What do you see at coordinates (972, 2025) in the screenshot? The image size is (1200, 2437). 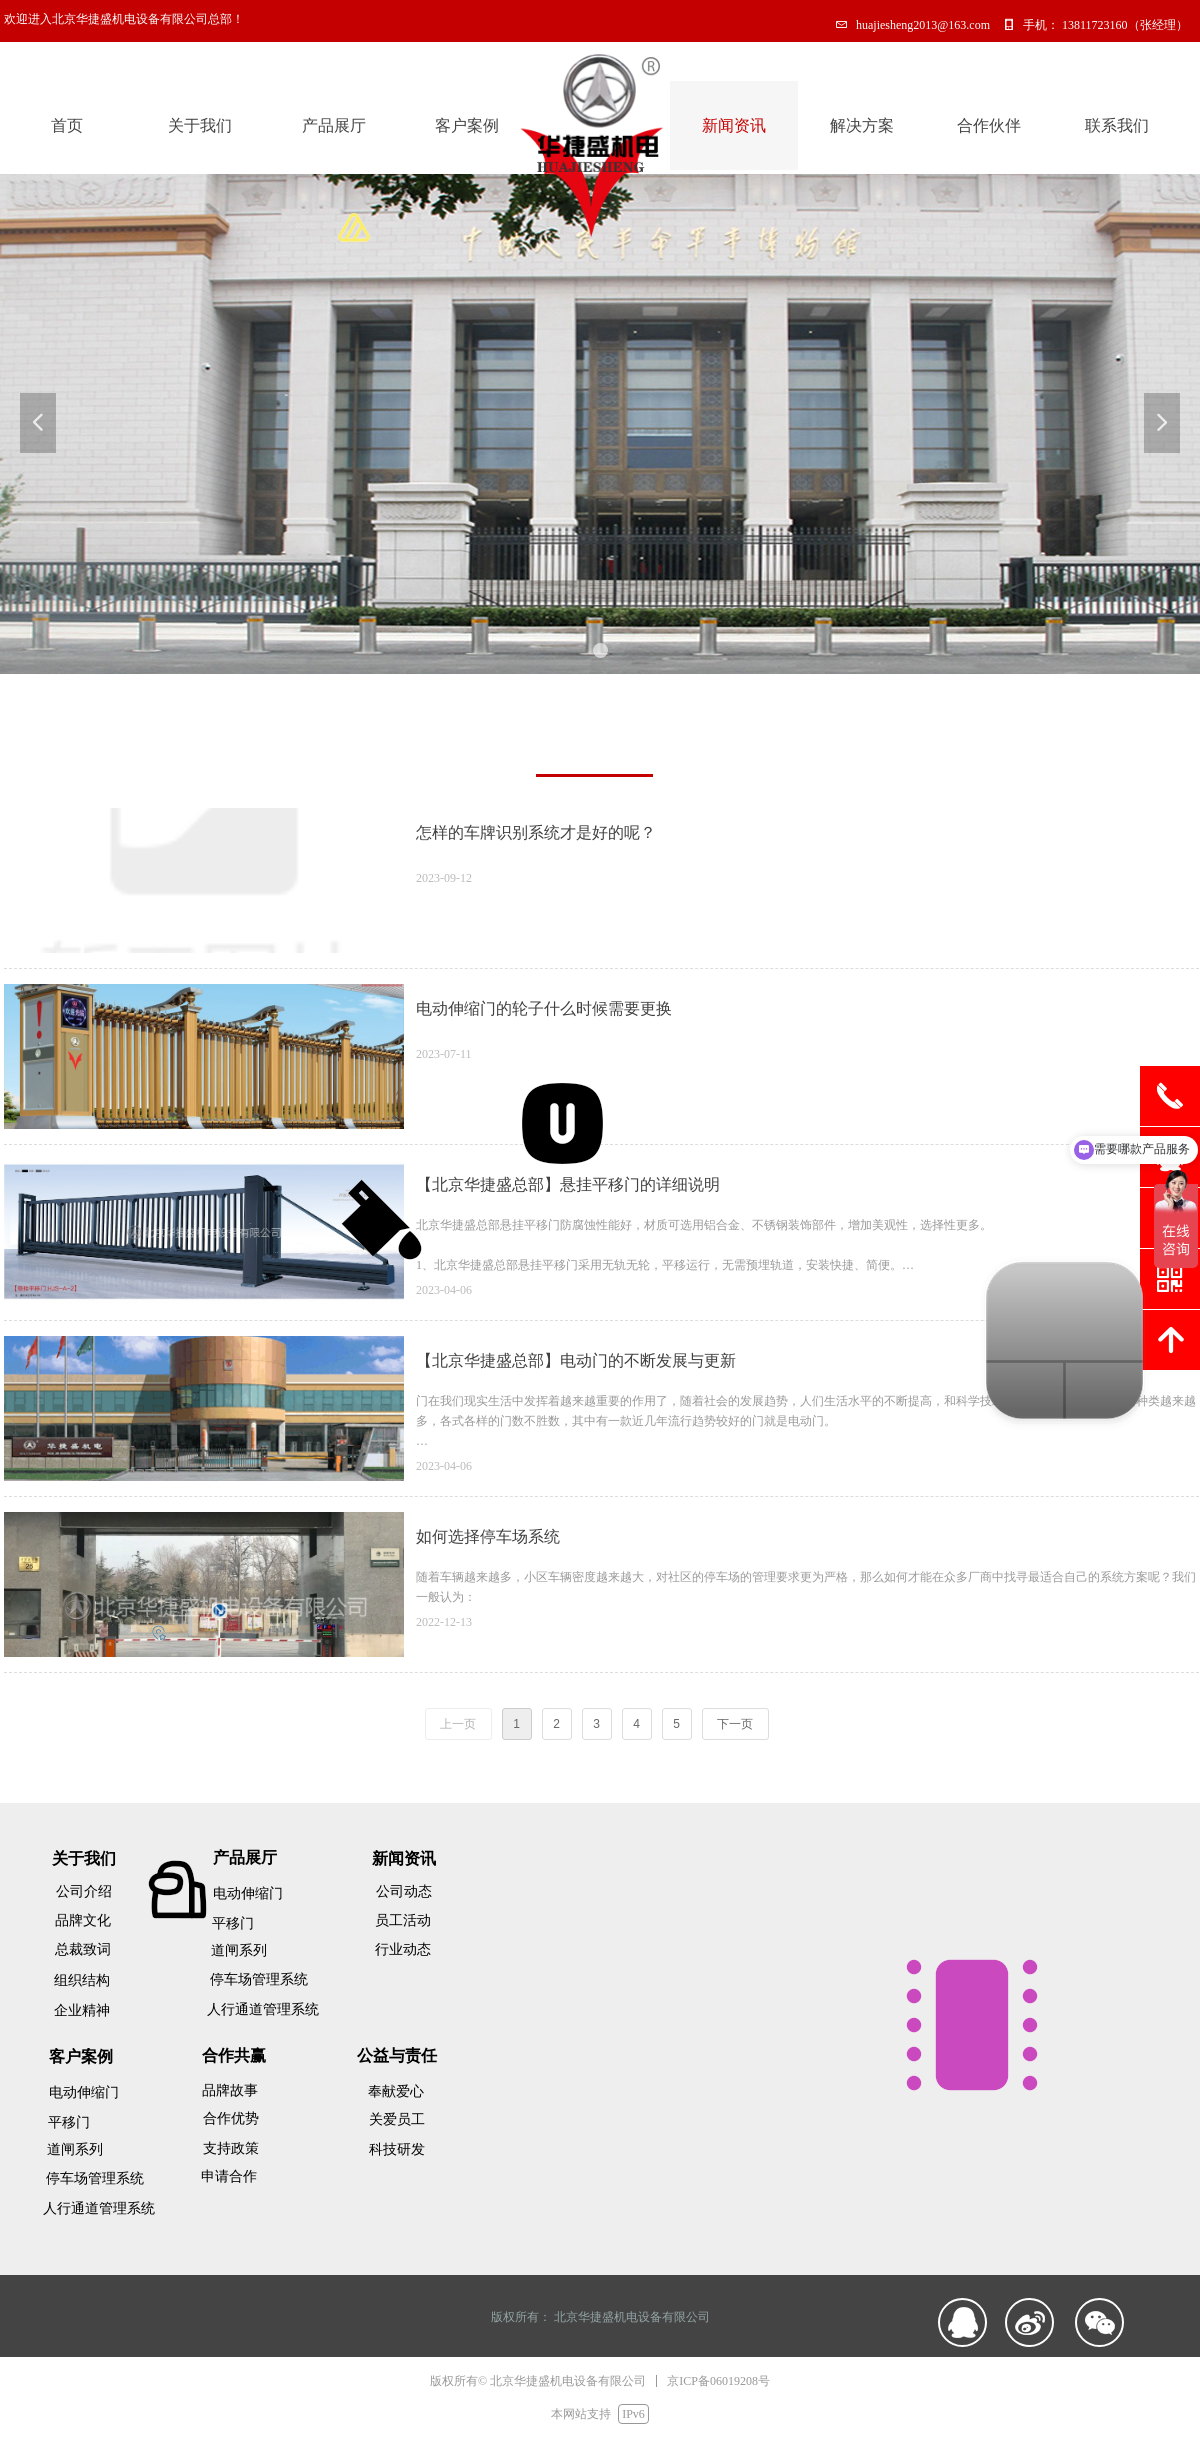 I see `view container or package contents` at bounding box center [972, 2025].